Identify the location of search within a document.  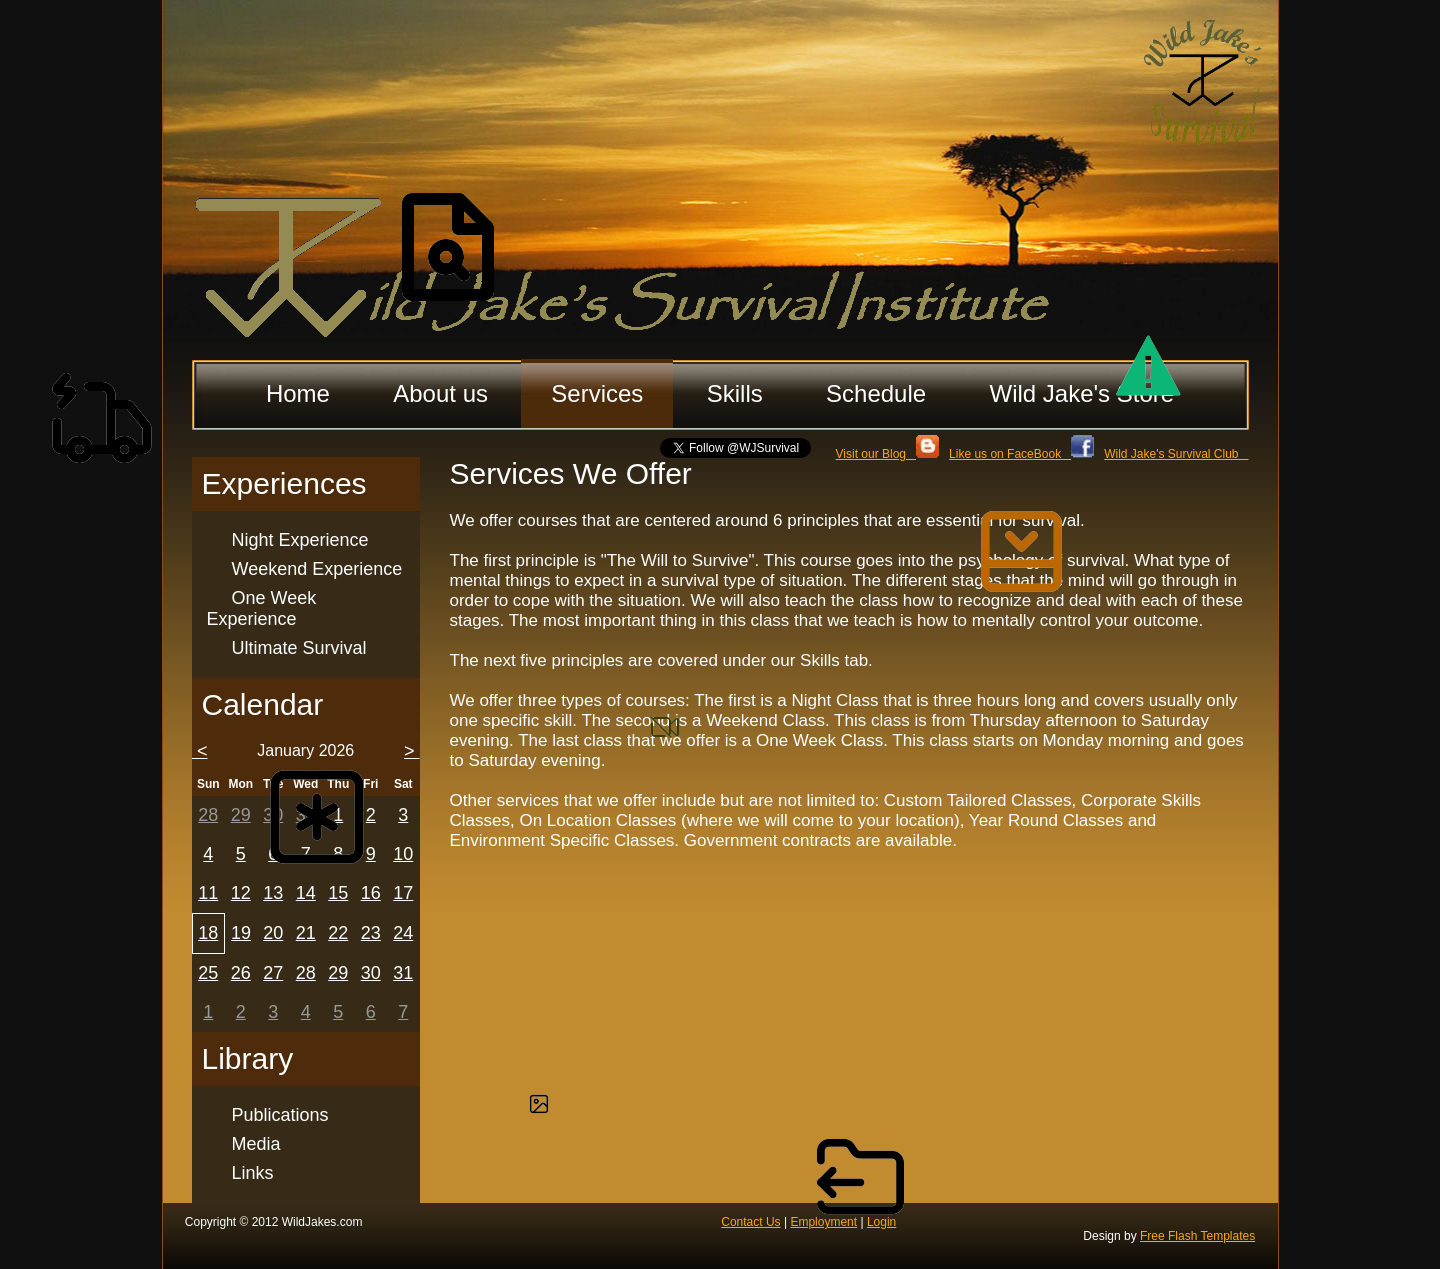
(448, 247).